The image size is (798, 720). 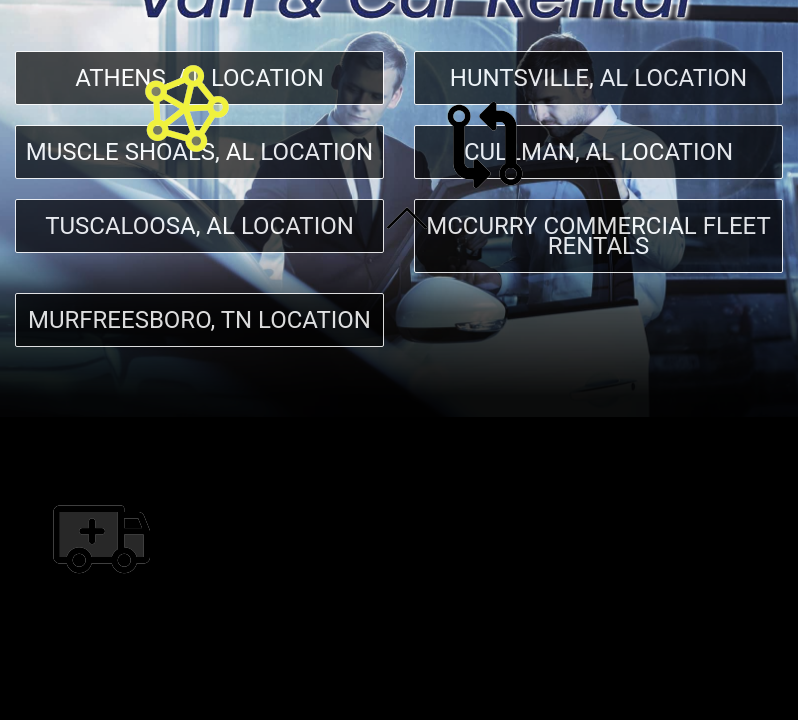 What do you see at coordinates (98, 534) in the screenshot?
I see `request emergency medical services` at bounding box center [98, 534].